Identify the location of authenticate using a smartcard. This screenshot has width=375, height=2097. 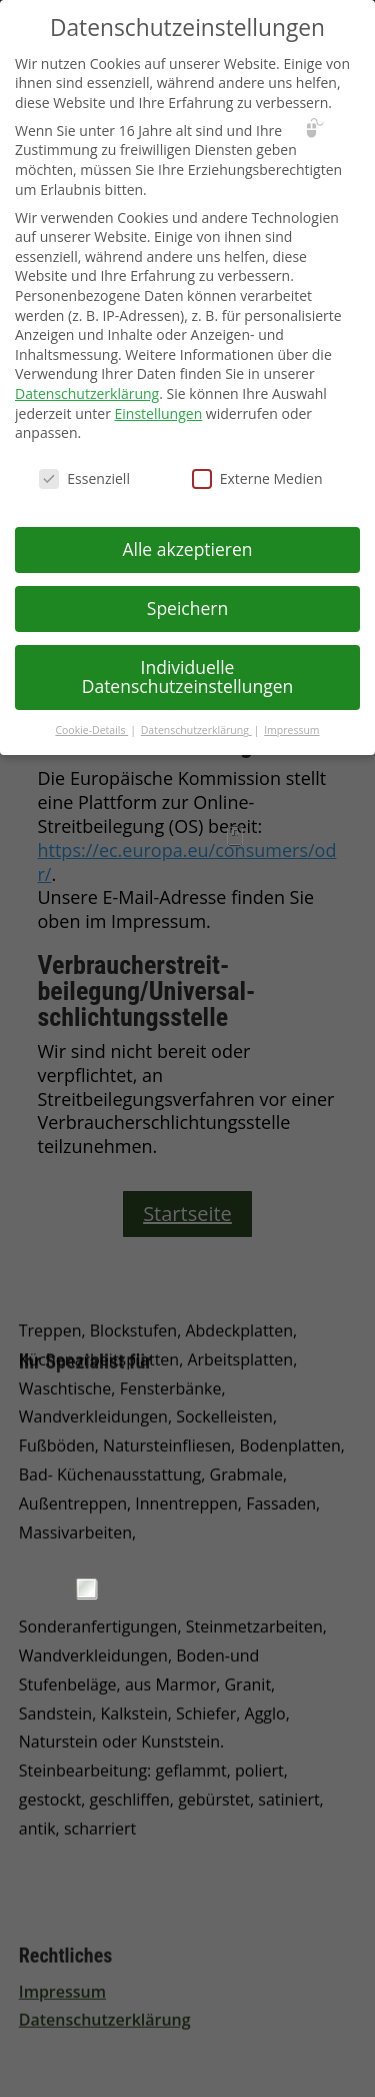
(235, 836).